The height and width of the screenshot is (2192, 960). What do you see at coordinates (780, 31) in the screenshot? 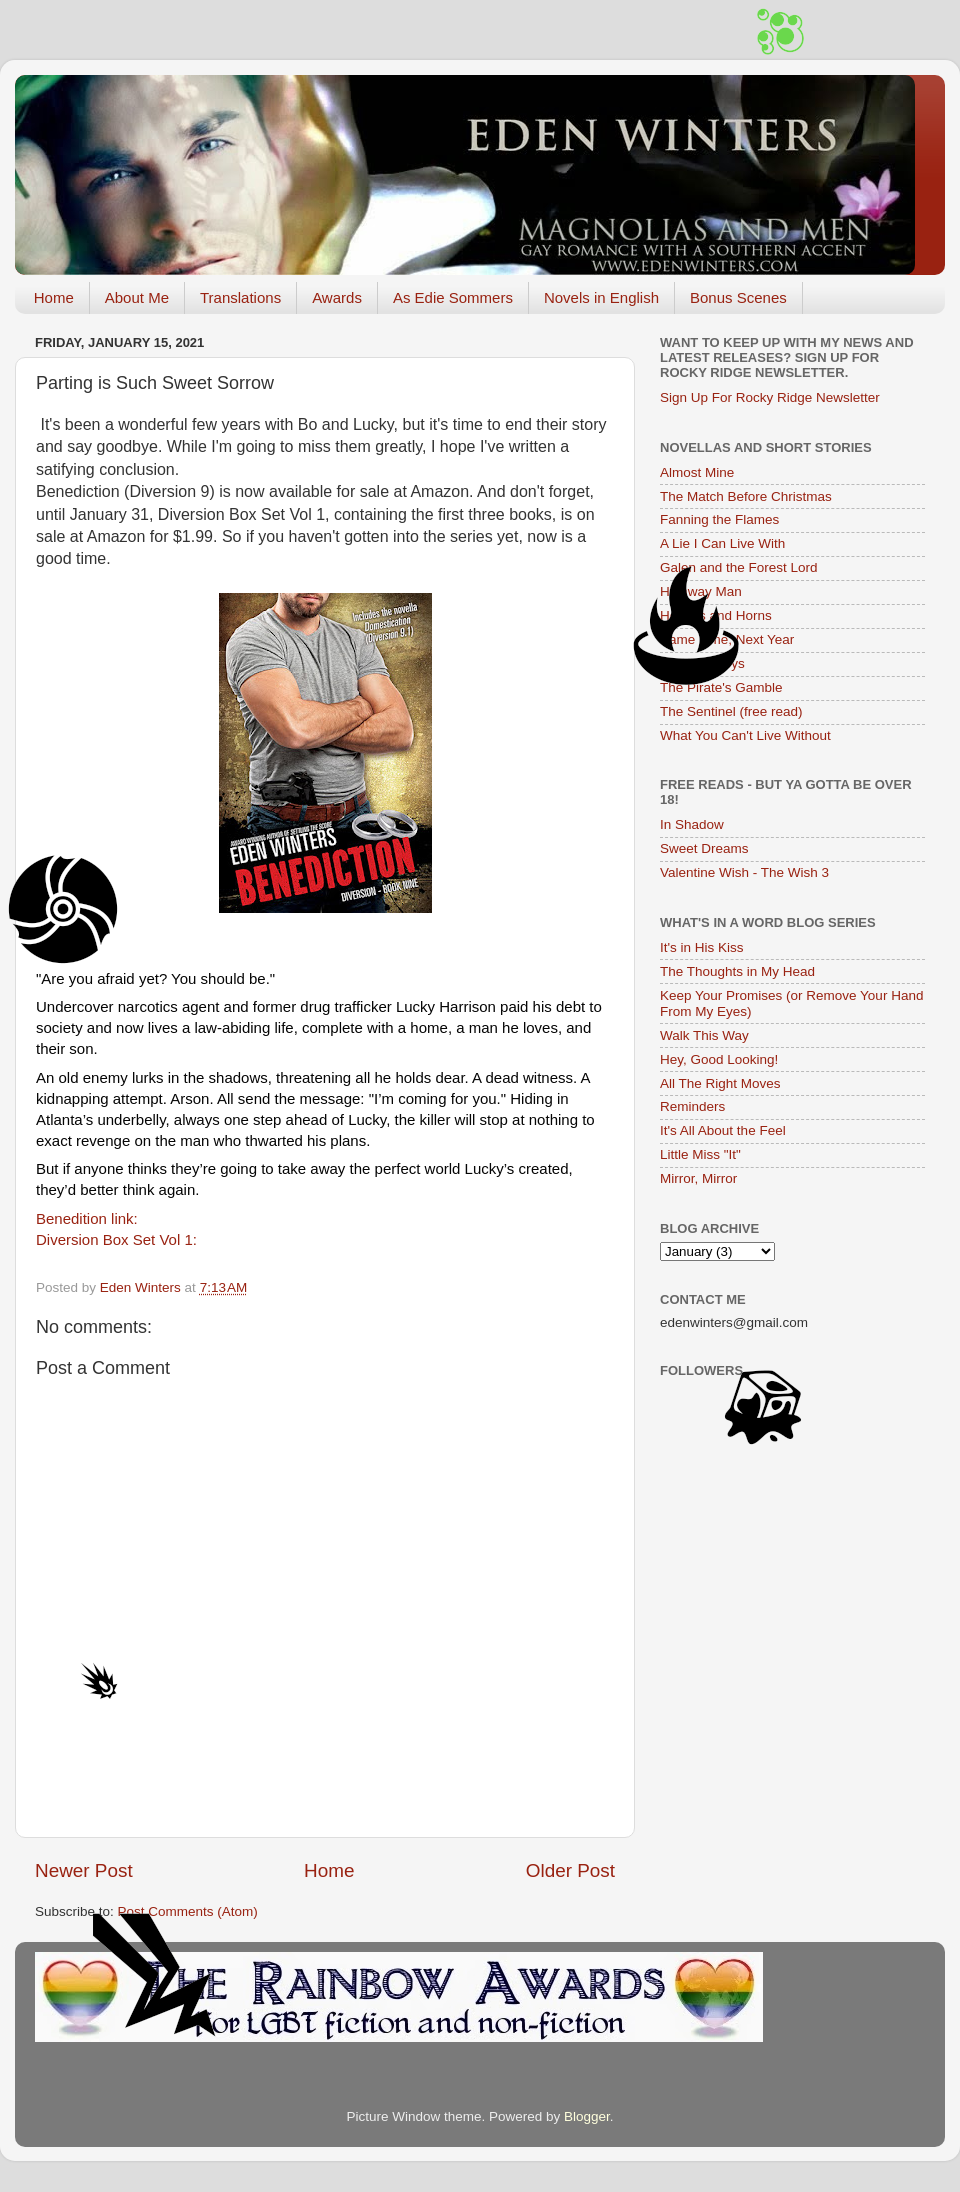
I see `indicates a bubbling or processing animation` at bounding box center [780, 31].